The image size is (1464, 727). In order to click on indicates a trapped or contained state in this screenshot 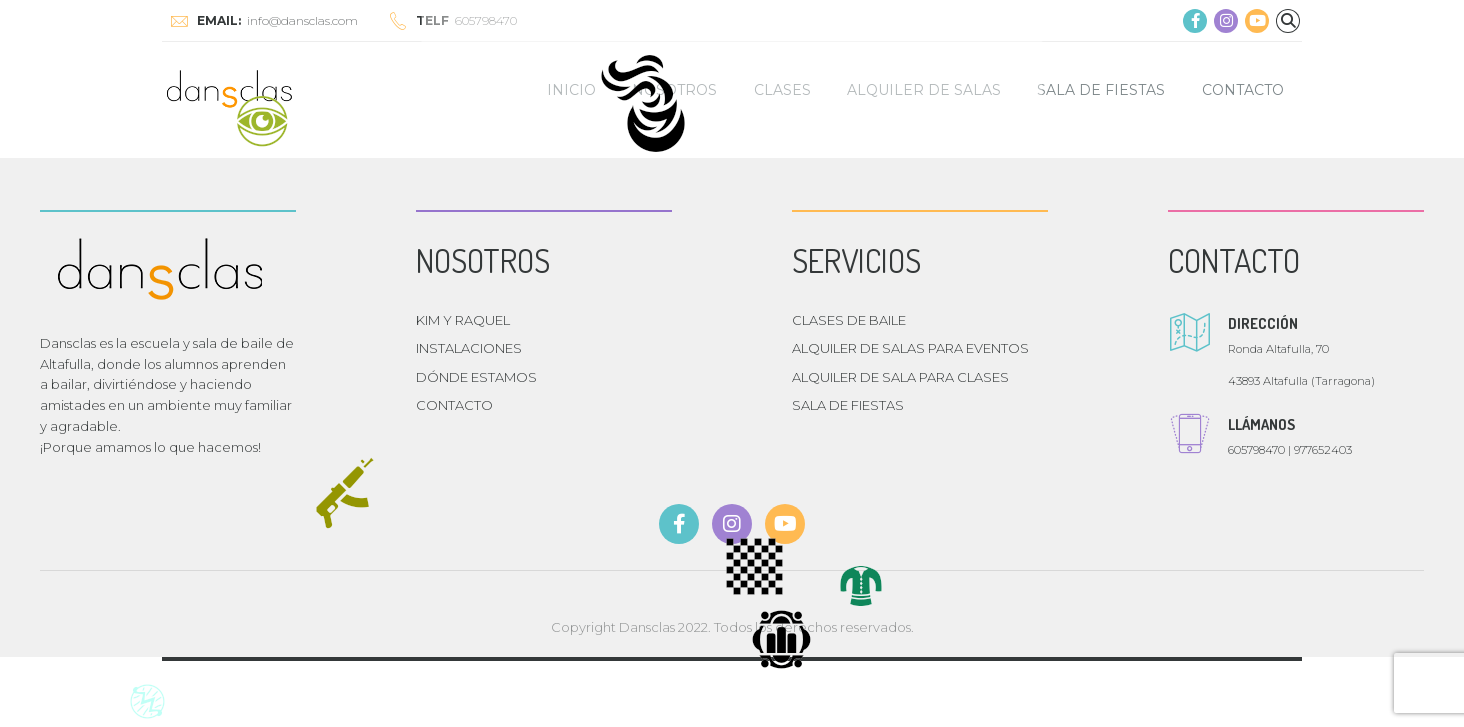, I will do `click(147, 701)`.